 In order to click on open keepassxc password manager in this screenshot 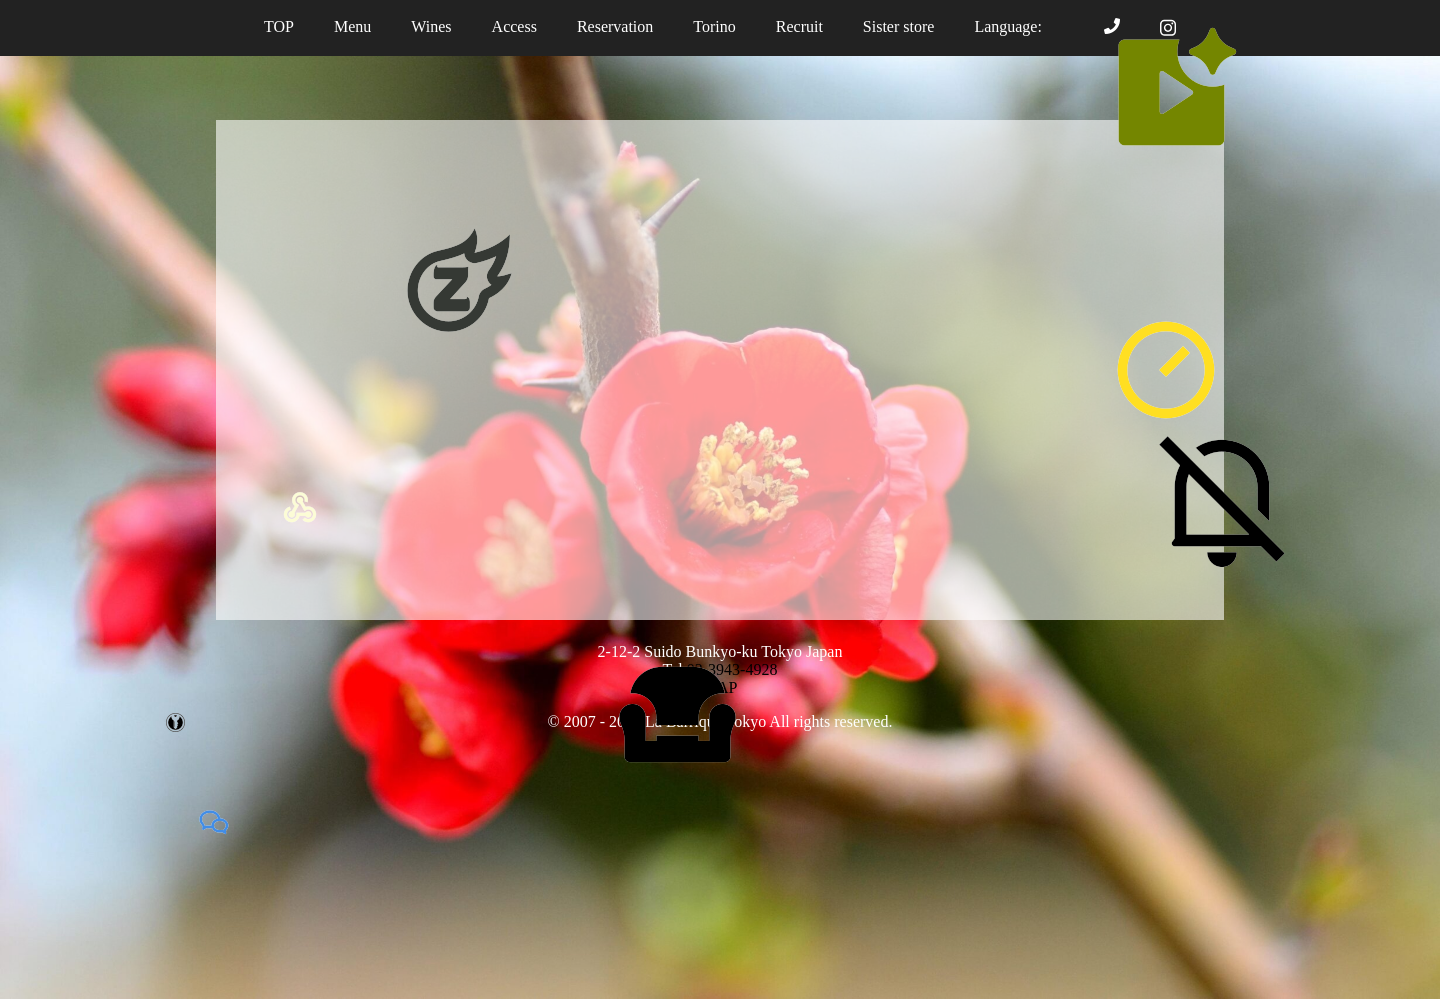, I will do `click(175, 722)`.